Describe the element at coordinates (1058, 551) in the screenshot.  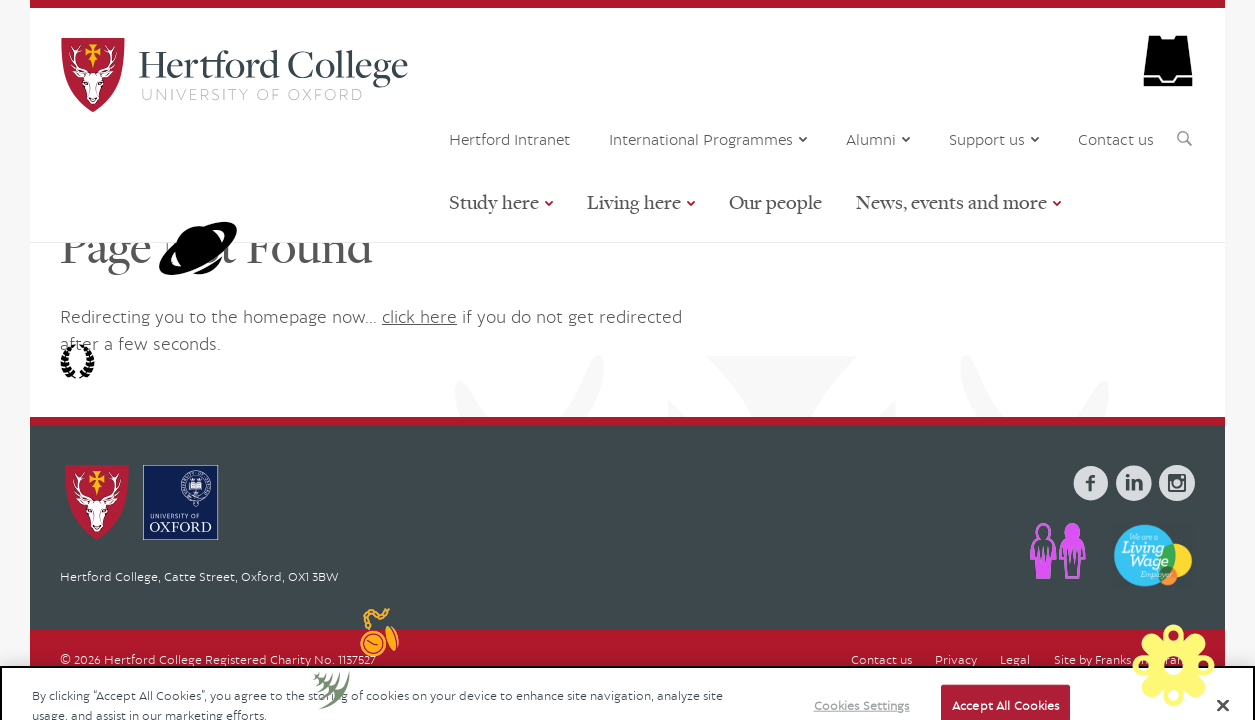
I see `swap character or avatar body` at that location.